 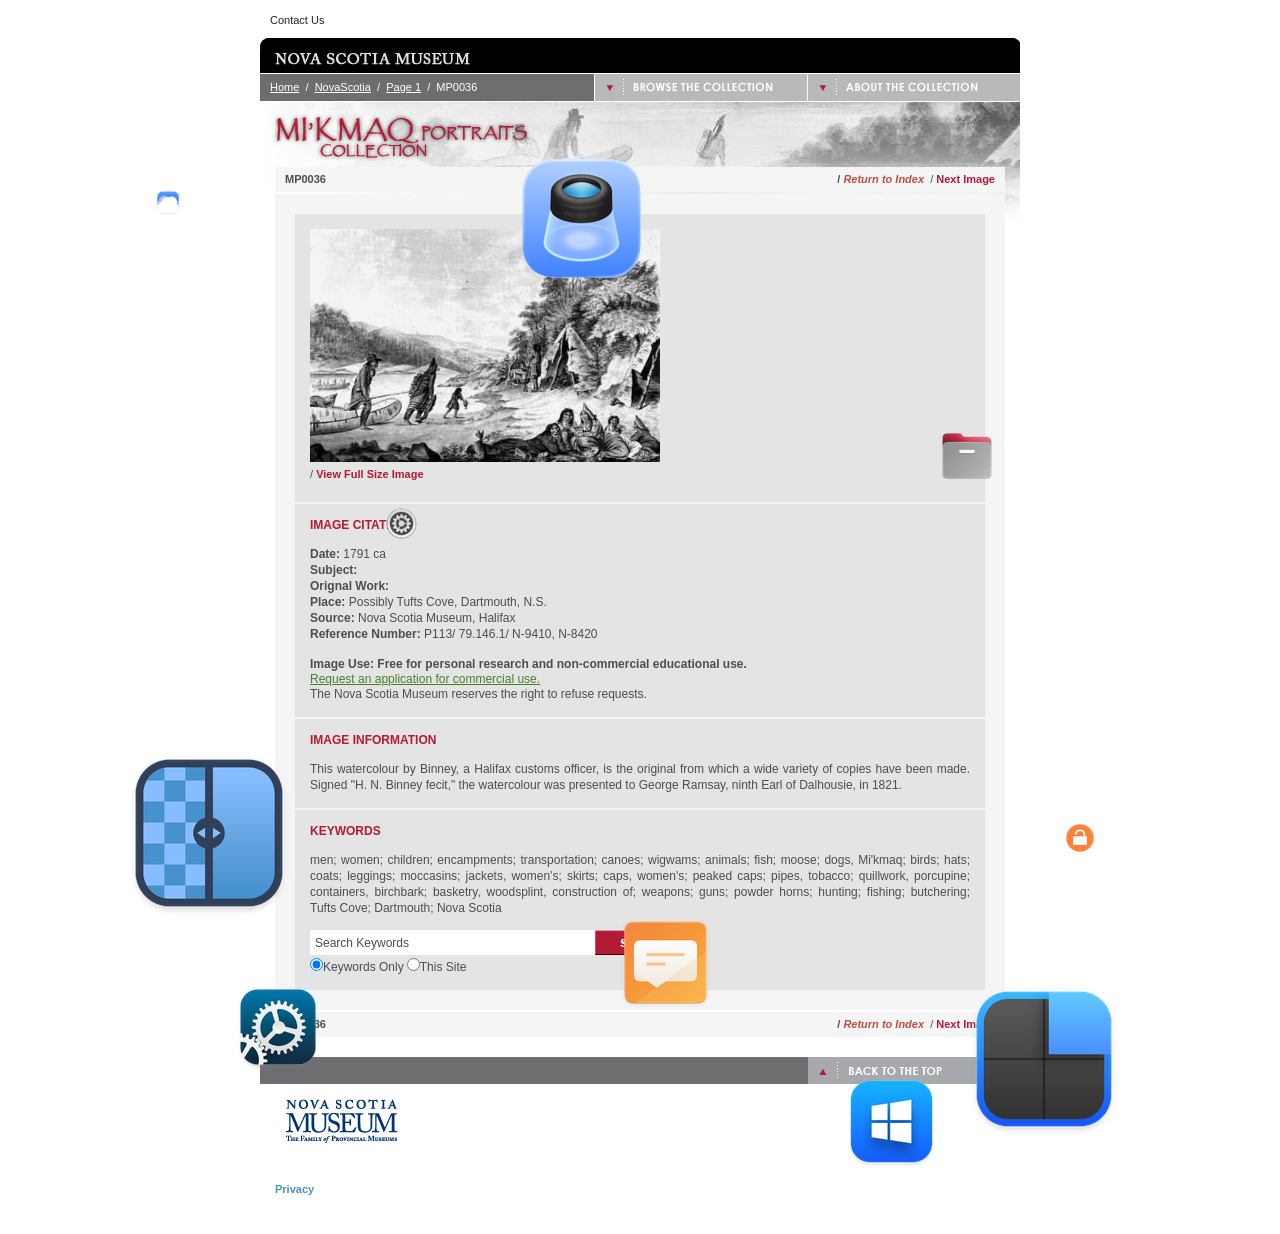 What do you see at coordinates (401, 523) in the screenshot?
I see `open system settings` at bounding box center [401, 523].